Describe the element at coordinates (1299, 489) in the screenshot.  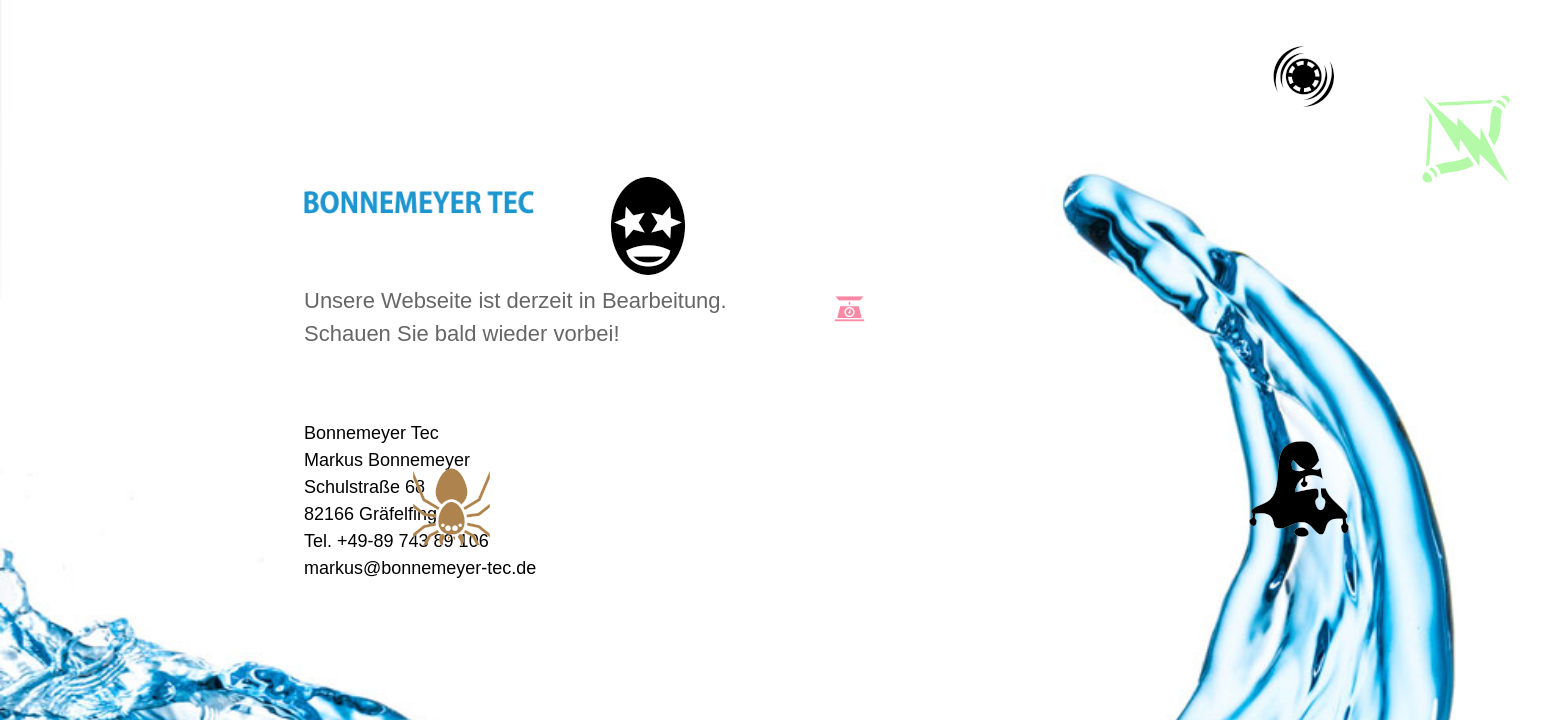
I see `slime enemy or creature in a game interface` at that location.